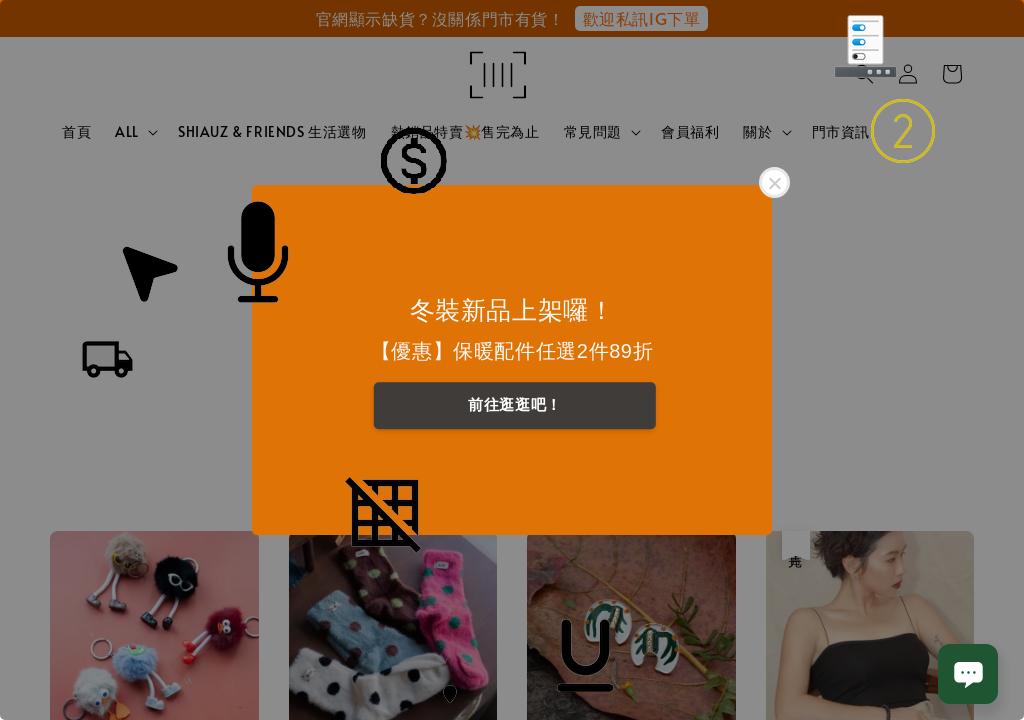 The height and width of the screenshot is (720, 1024). I want to click on tap to navigate to a destination, so click(146, 270).